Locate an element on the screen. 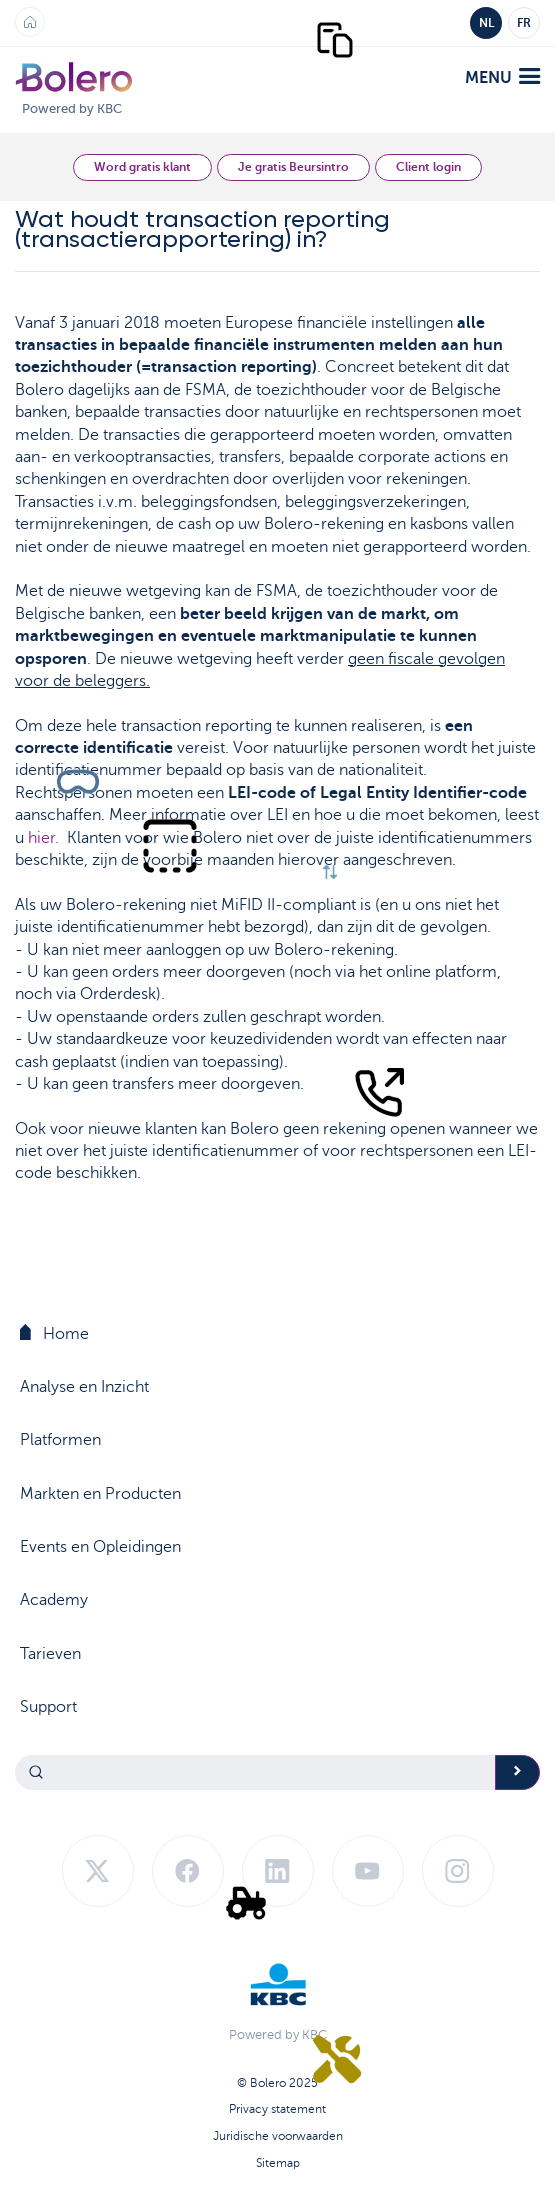  make an outgoing call is located at coordinates (378, 1093).